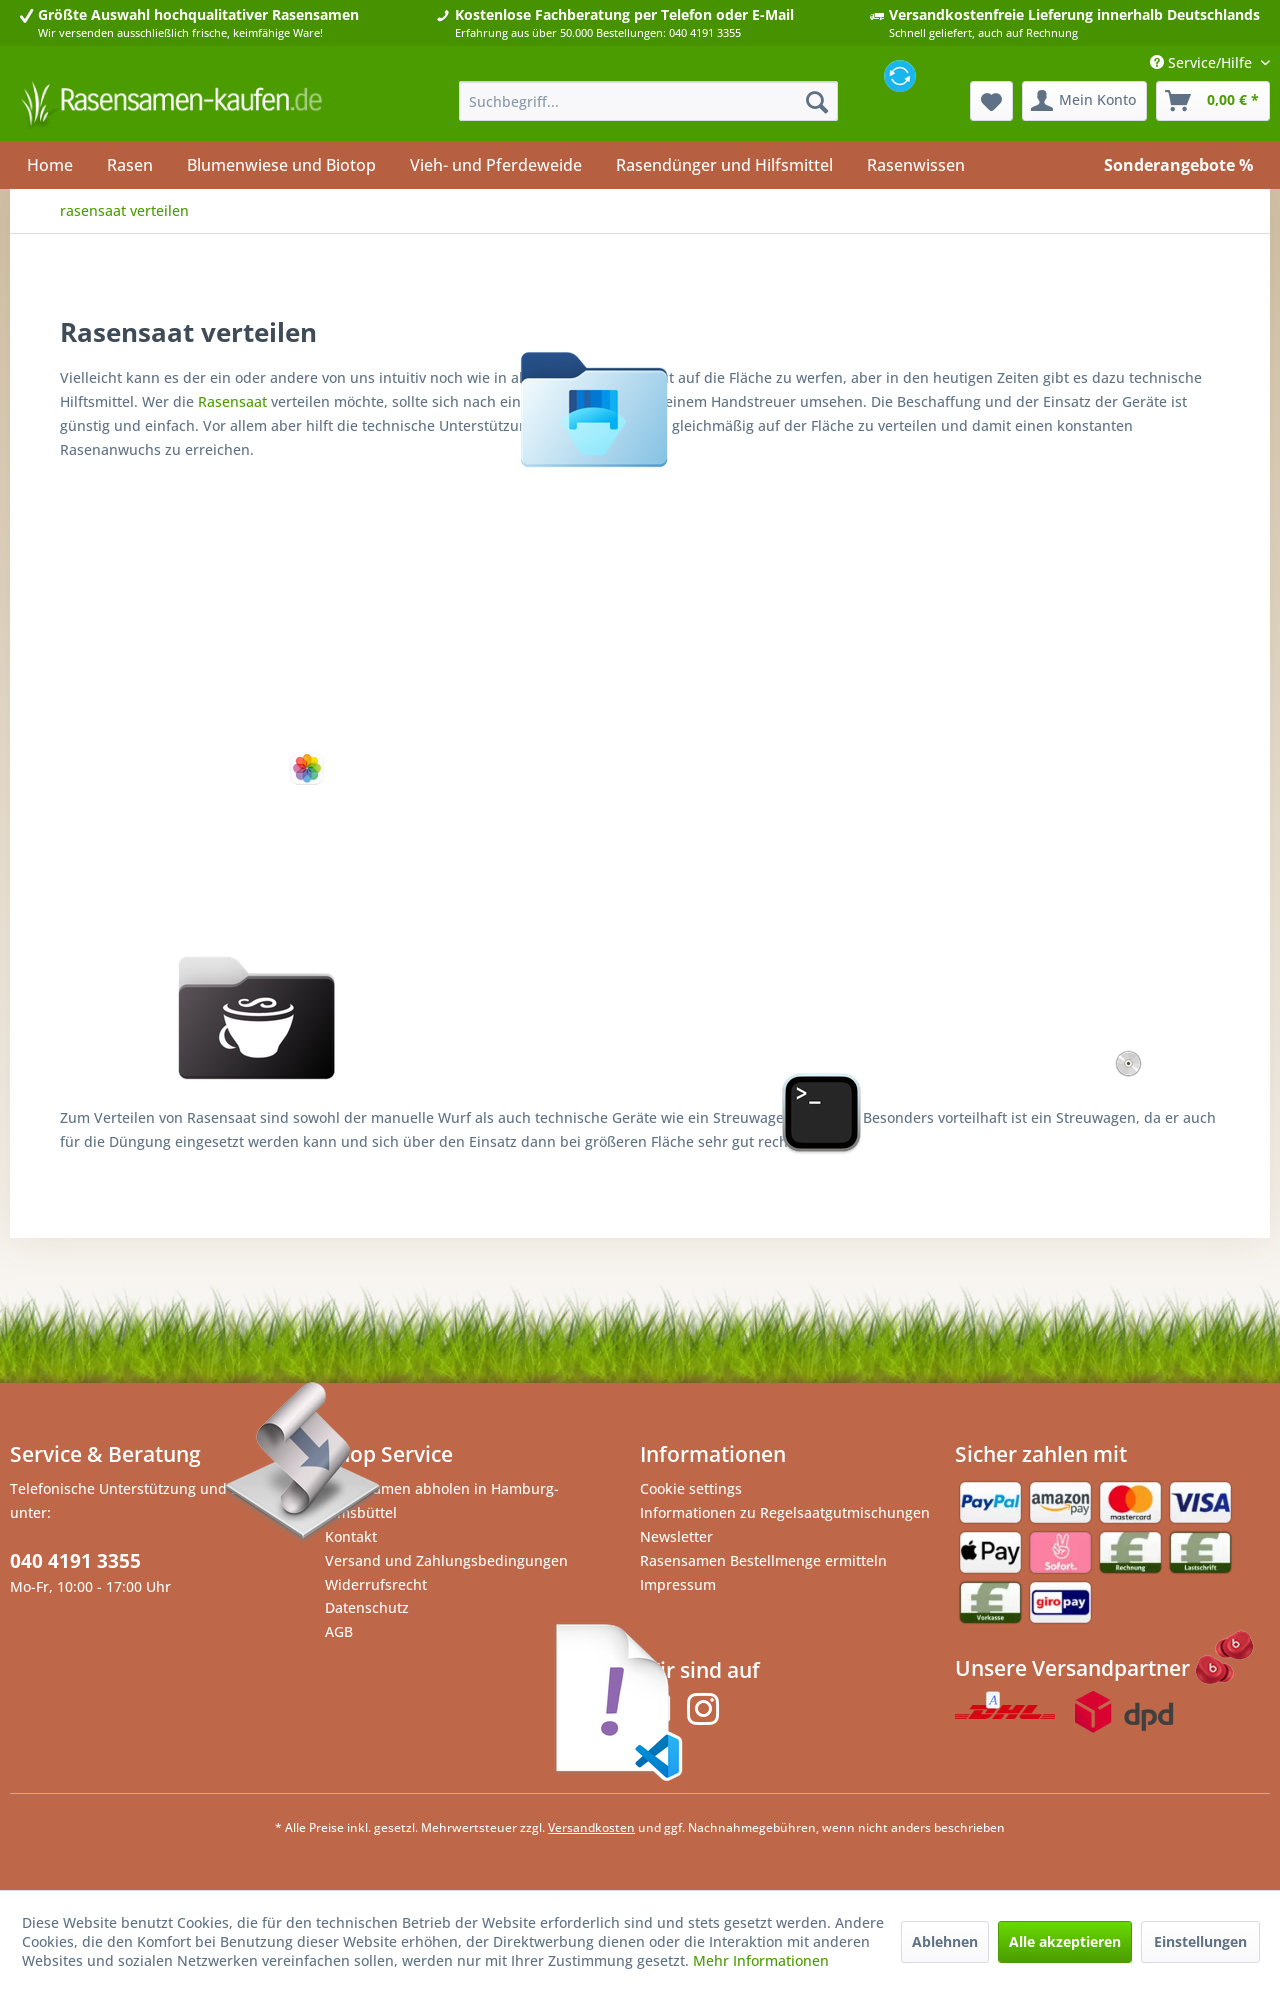 The height and width of the screenshot is (1992, 1280). Describe the element at coordinates (1128, 1063) in the screenshot. I see `access cd/dvd drive` at that location.